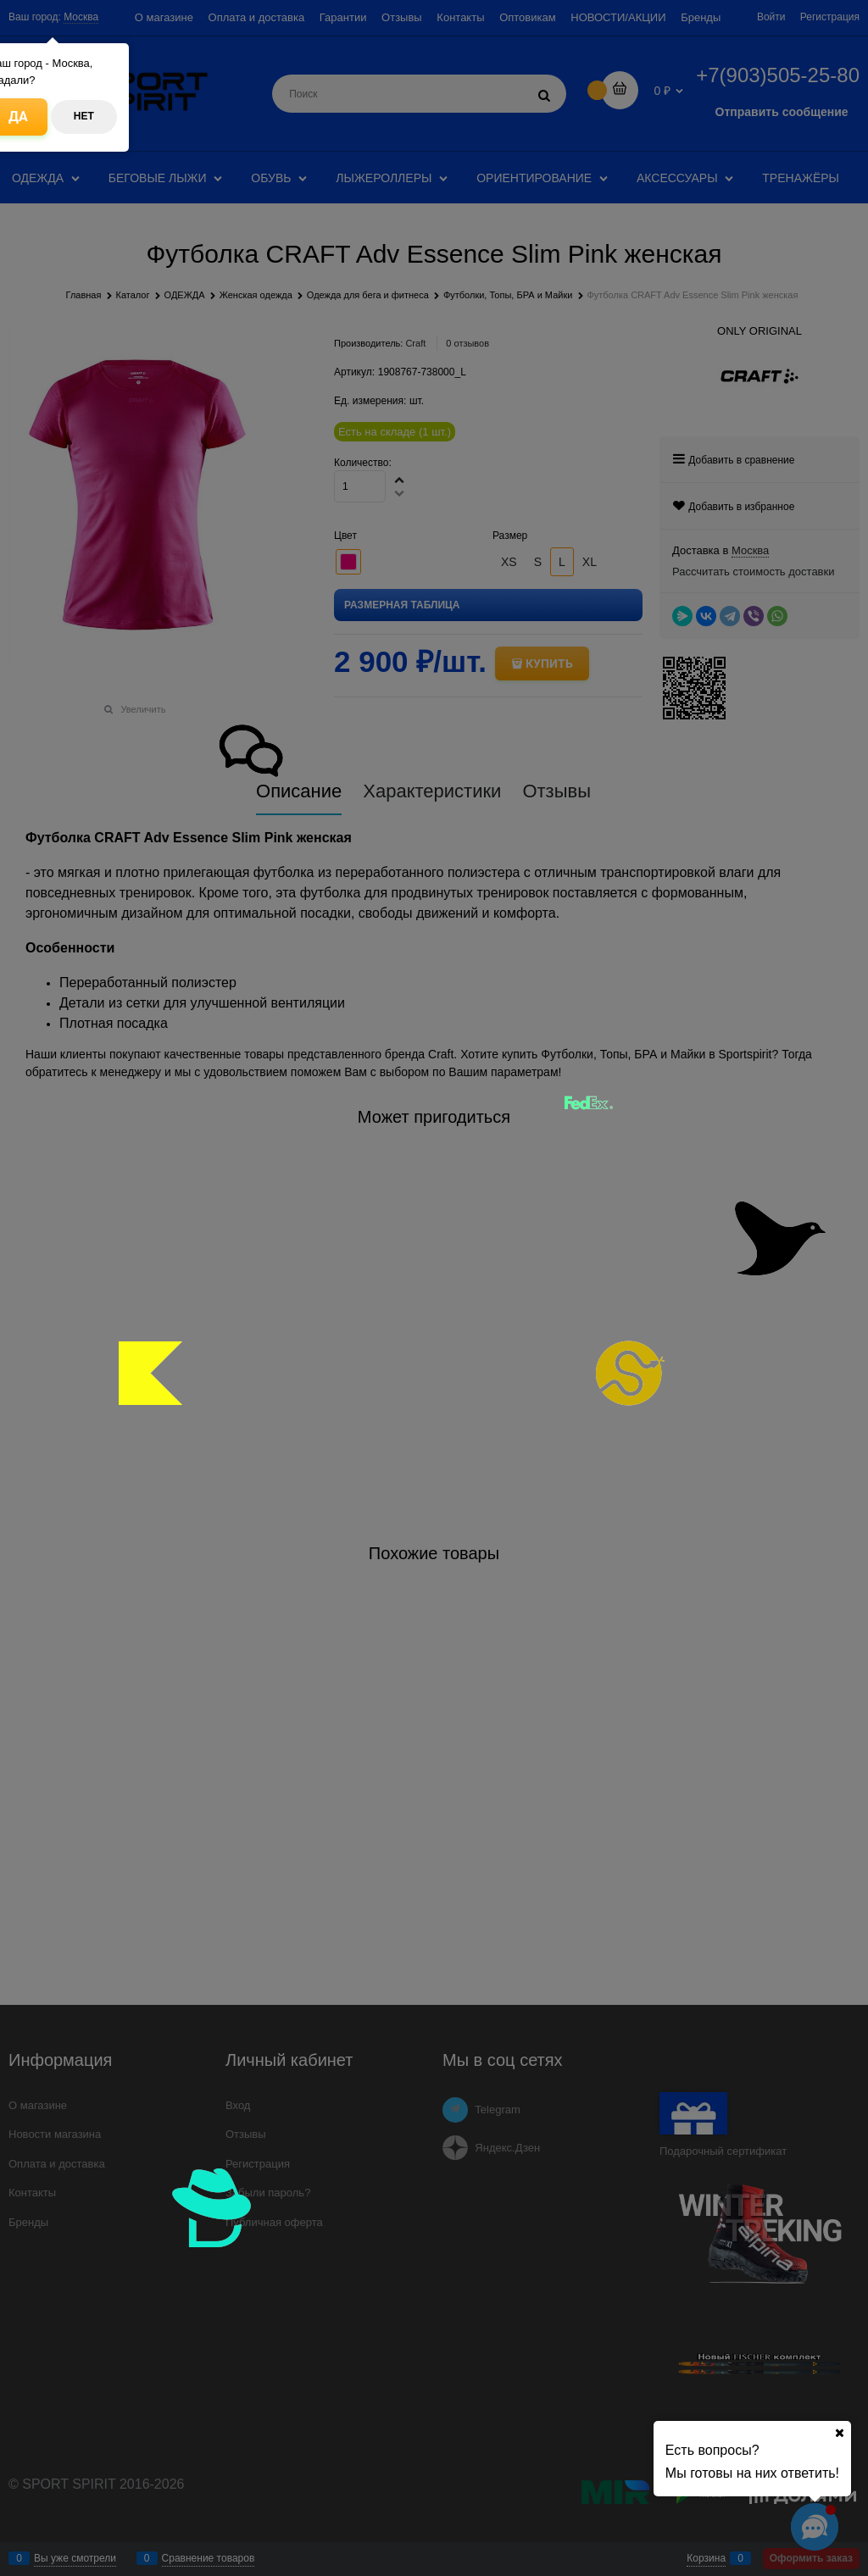  Describe the element at coordinates (630, 1373) in the screenshot. I see `scipy python library logo` at that location.